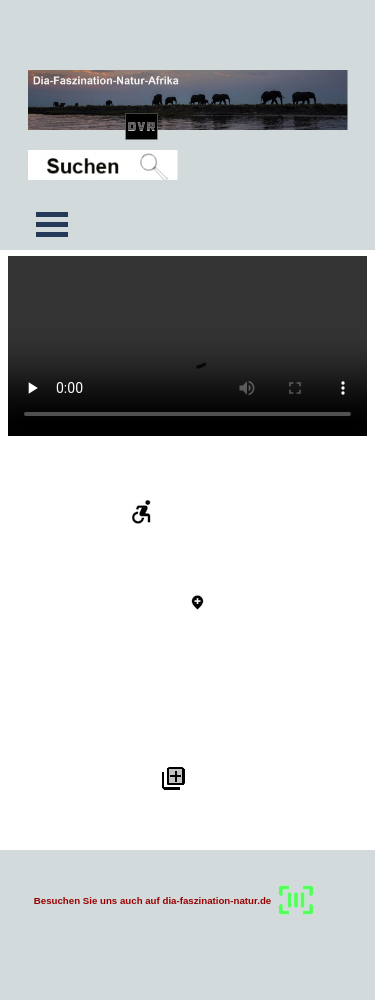  What do you see at coordinates (296, 900) in the screenshot?
I see `scan a barcode` at bounding box center [296, 900].